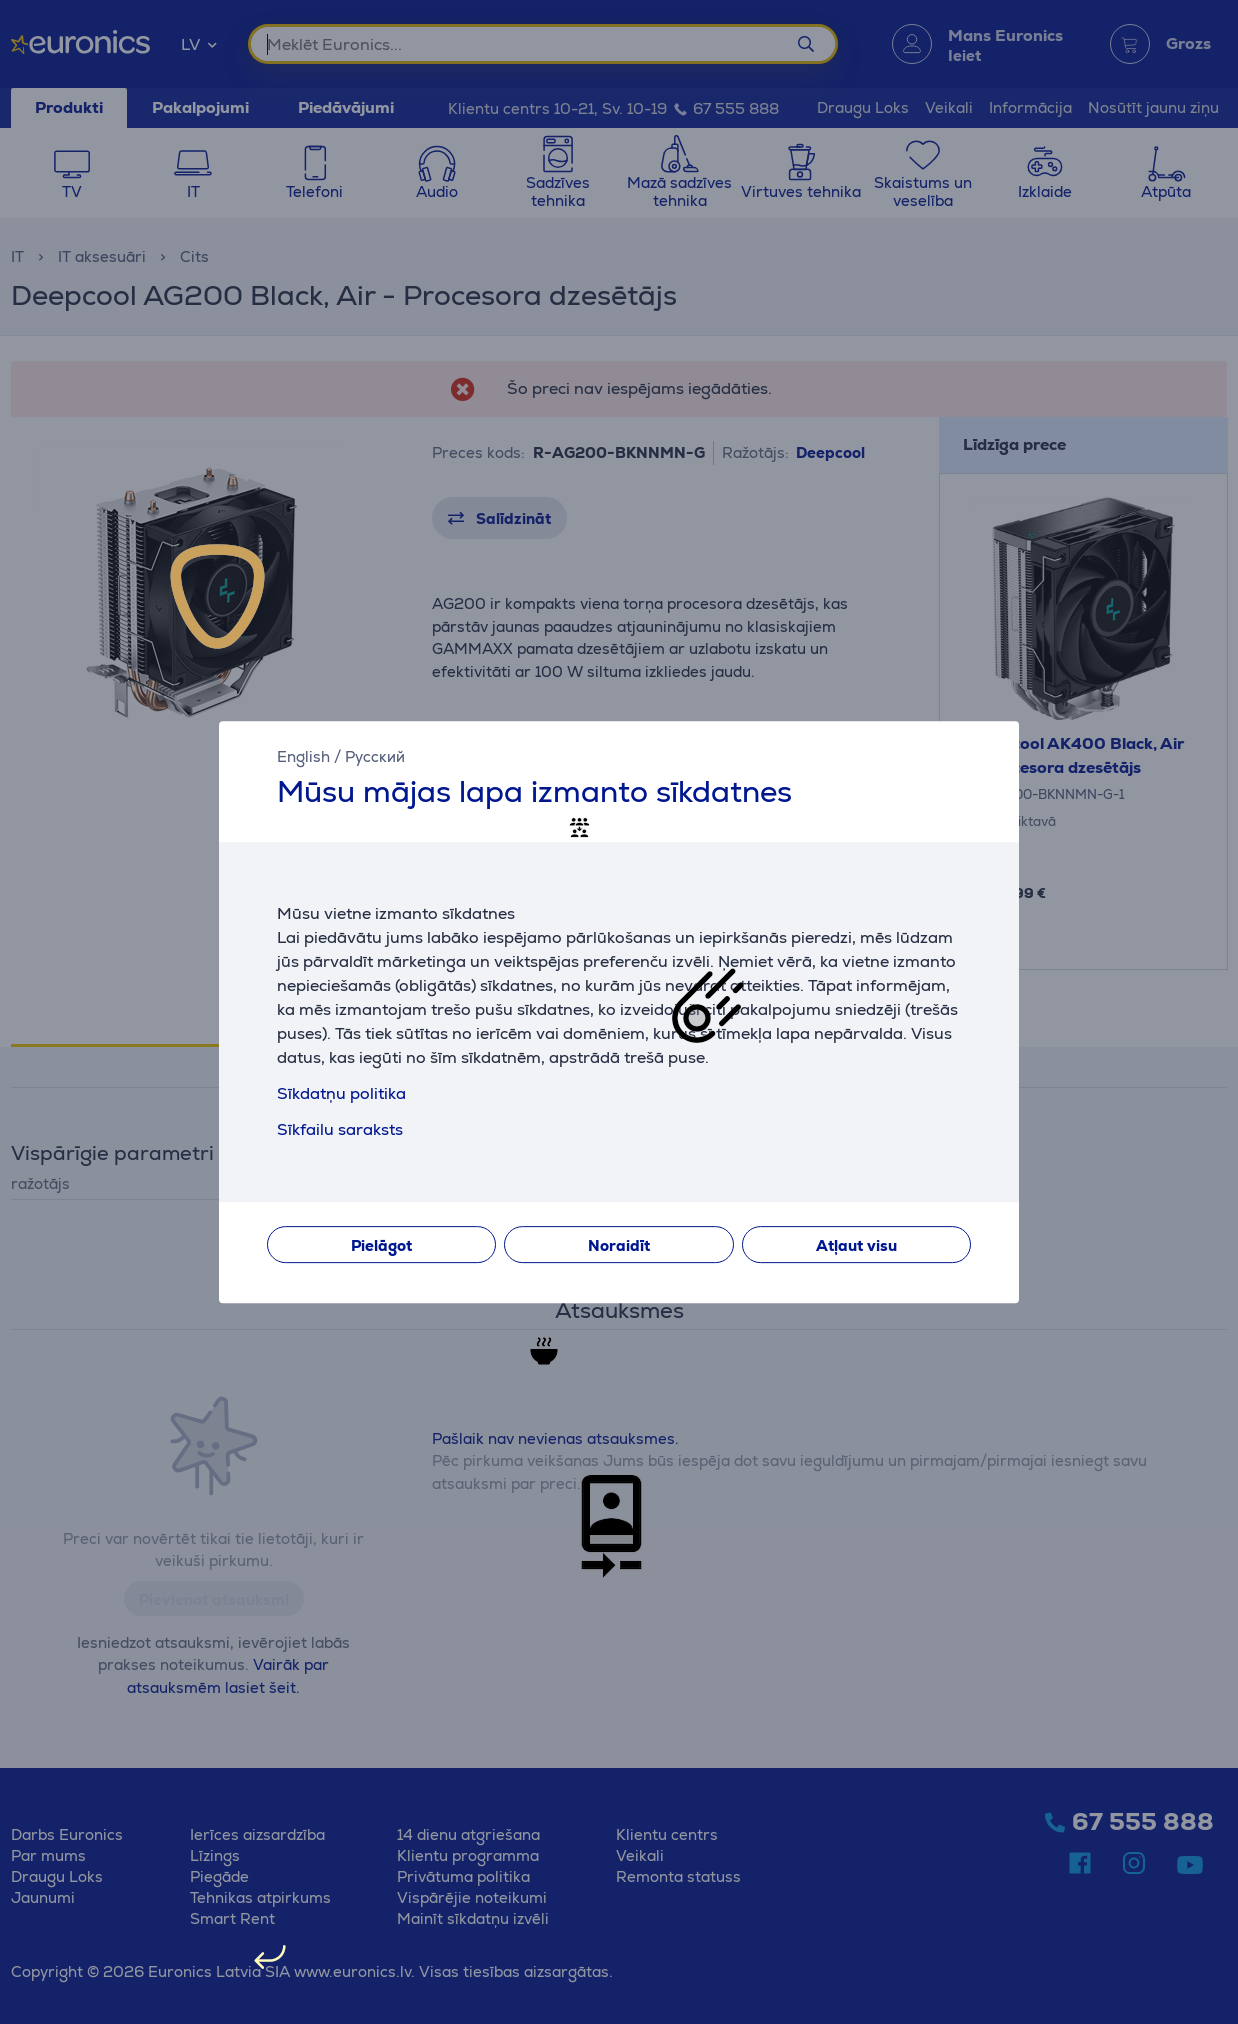 This screenshot has width=1238, height=2024. What do you see at coordinates (708, 1007) in the screenshot?
I see `indicates a meteor or space-related feature` at bounding box center [708, 1007].